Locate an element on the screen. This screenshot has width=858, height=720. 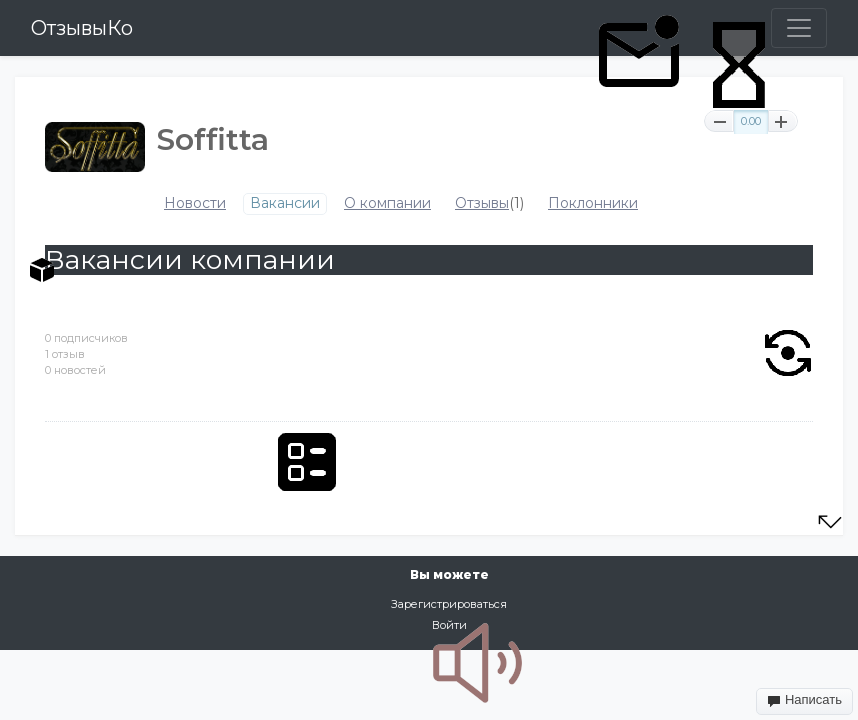
go back to previous step is located at coordinates (830, 521).